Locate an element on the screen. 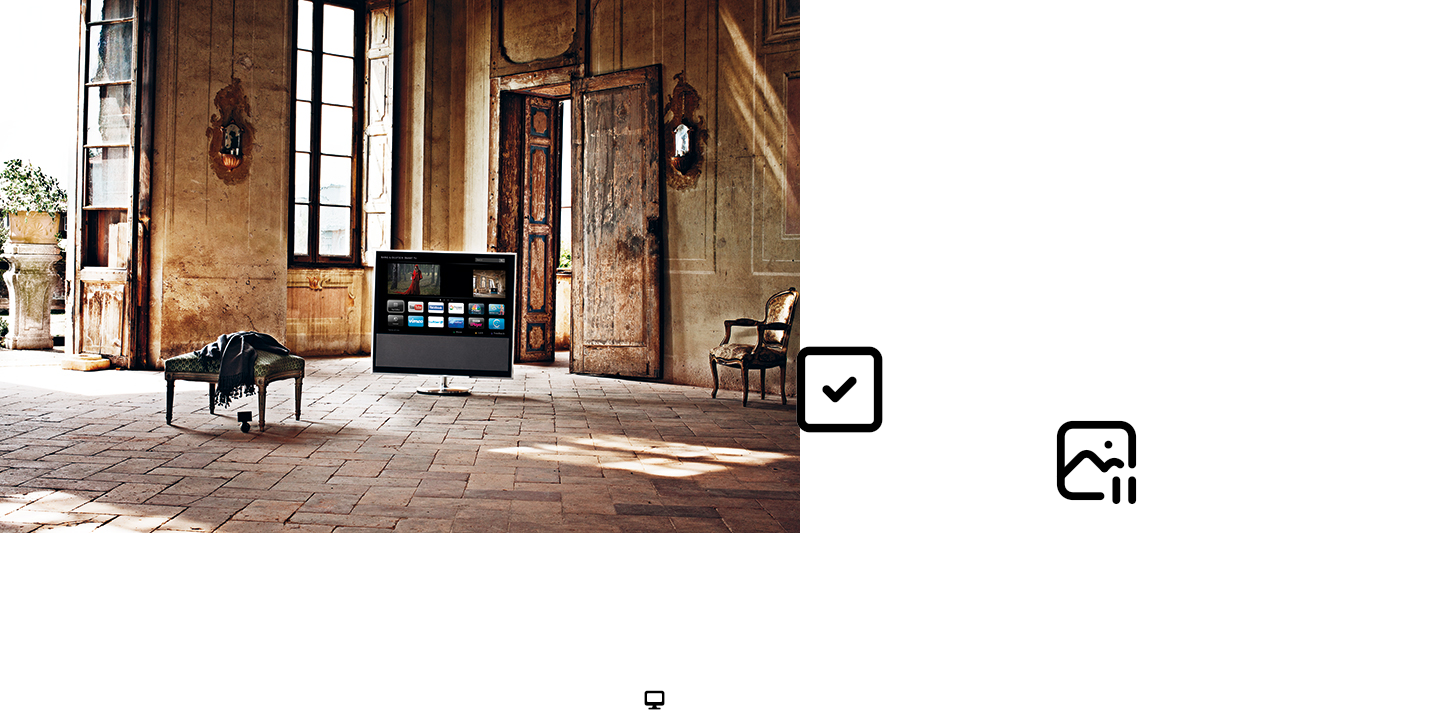 Image resolution: width=1440 pixels, height=720 pixels. pause photo slideshow or gallery playback is located at coordinates (1096, 460).